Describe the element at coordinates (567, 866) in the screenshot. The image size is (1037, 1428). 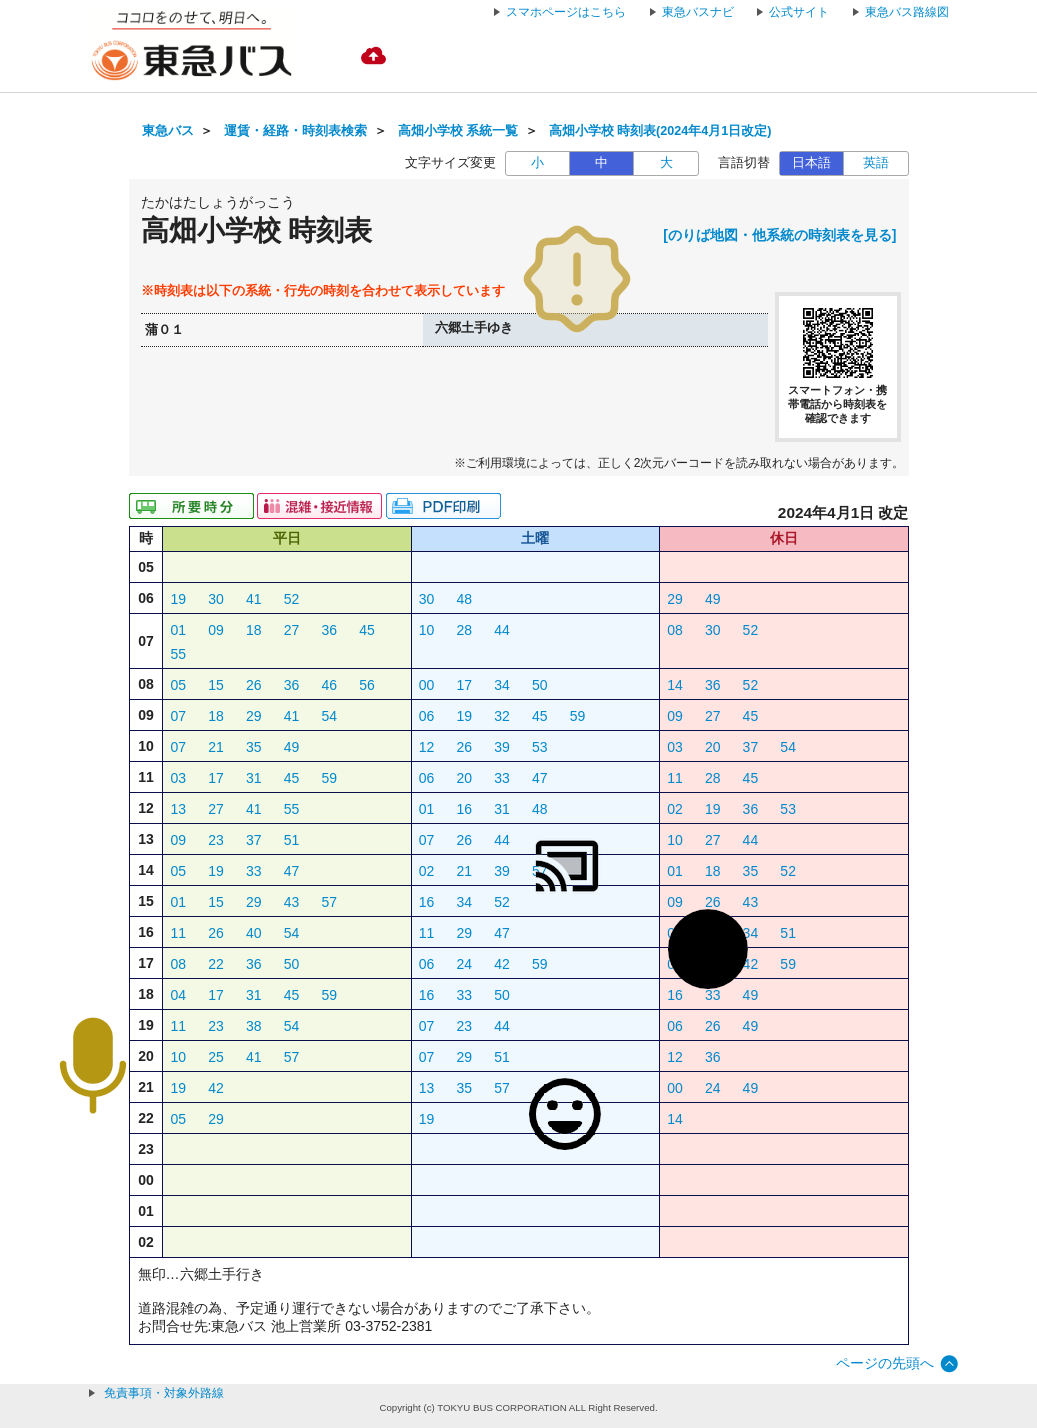
I see `indicates active casting to a connected device` at that location.